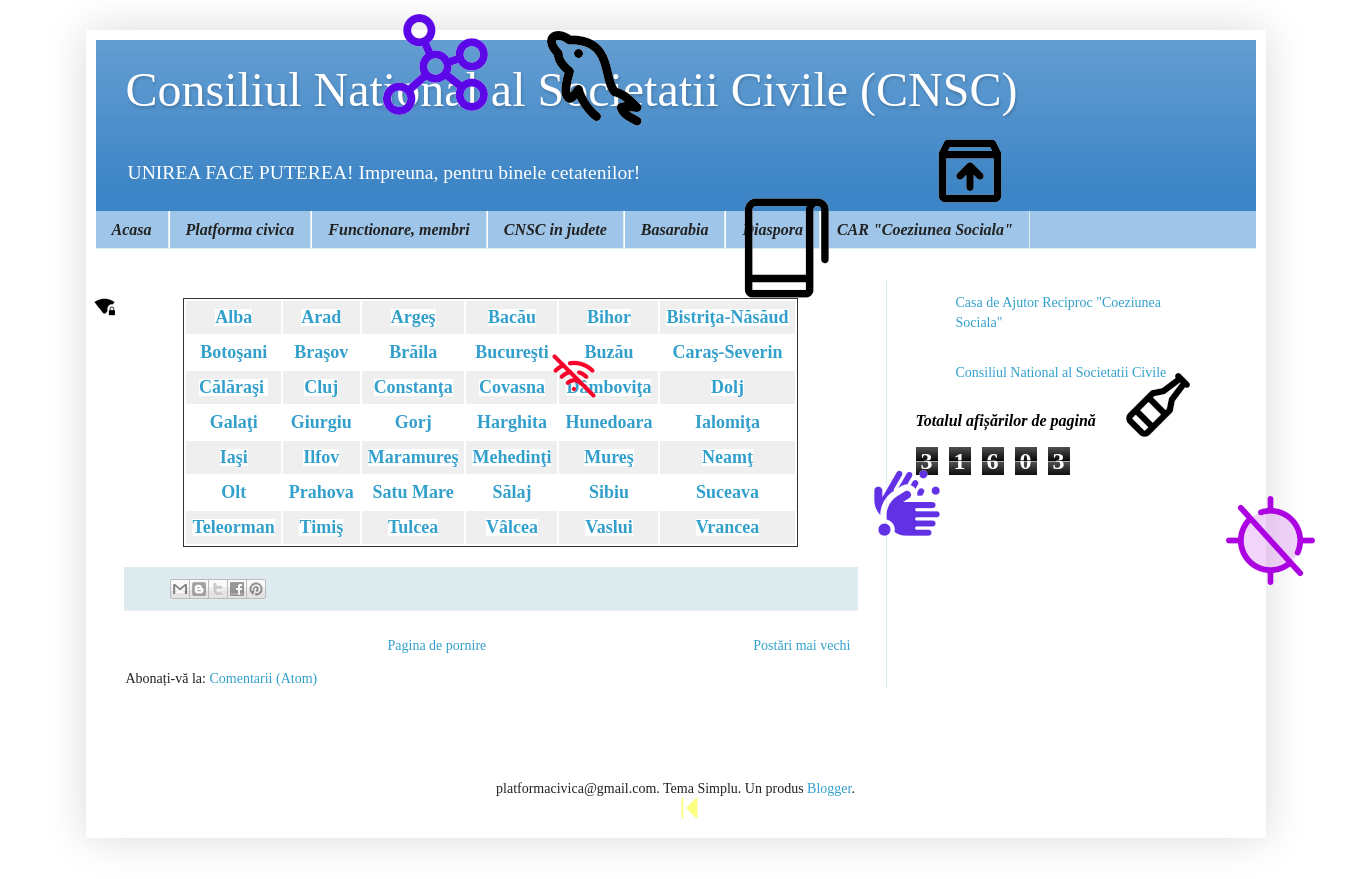 This screenshot has height=879, width=1351. Describe the element at coordinates (1157, 406) in the screenshot. I see `browse bar or brewery options` at that location.